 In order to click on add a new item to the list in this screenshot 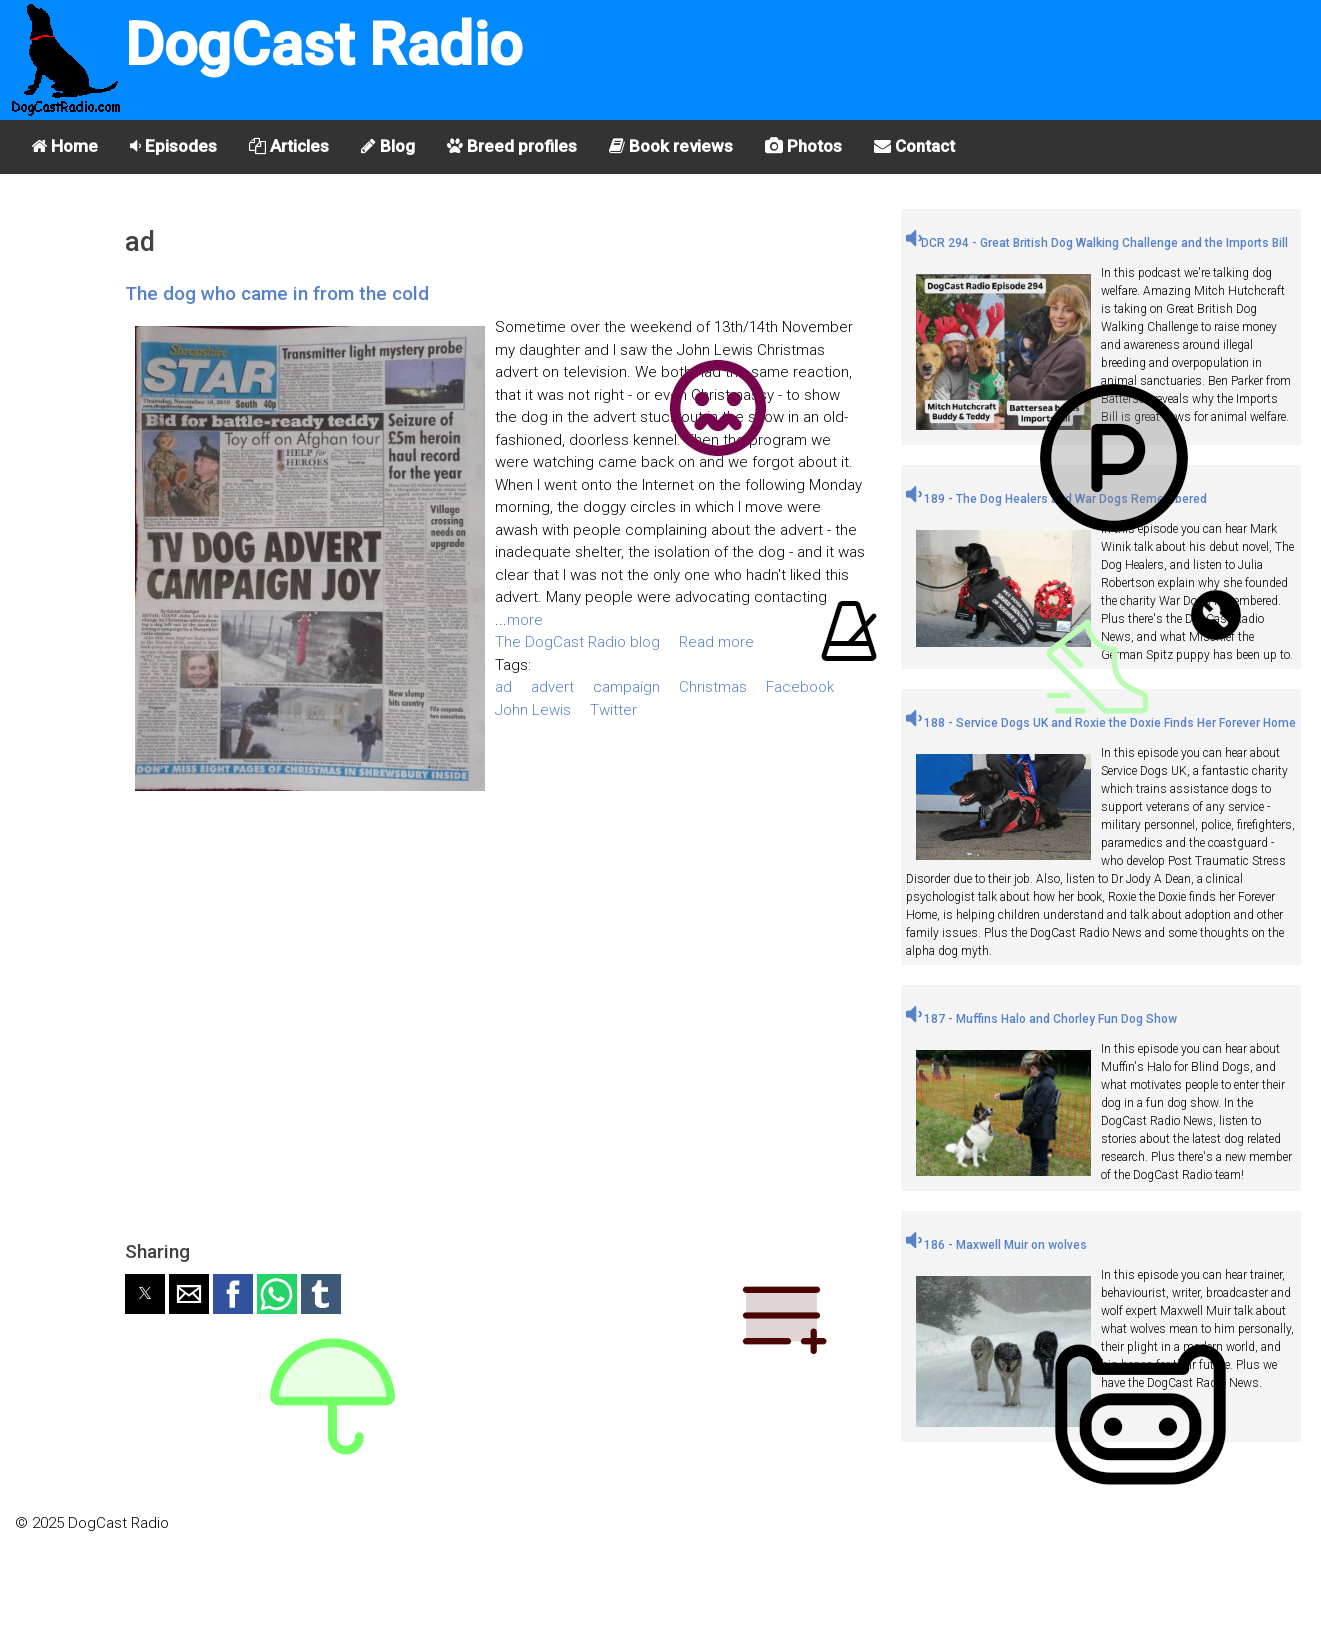, I will do `click(781, 1315)`.